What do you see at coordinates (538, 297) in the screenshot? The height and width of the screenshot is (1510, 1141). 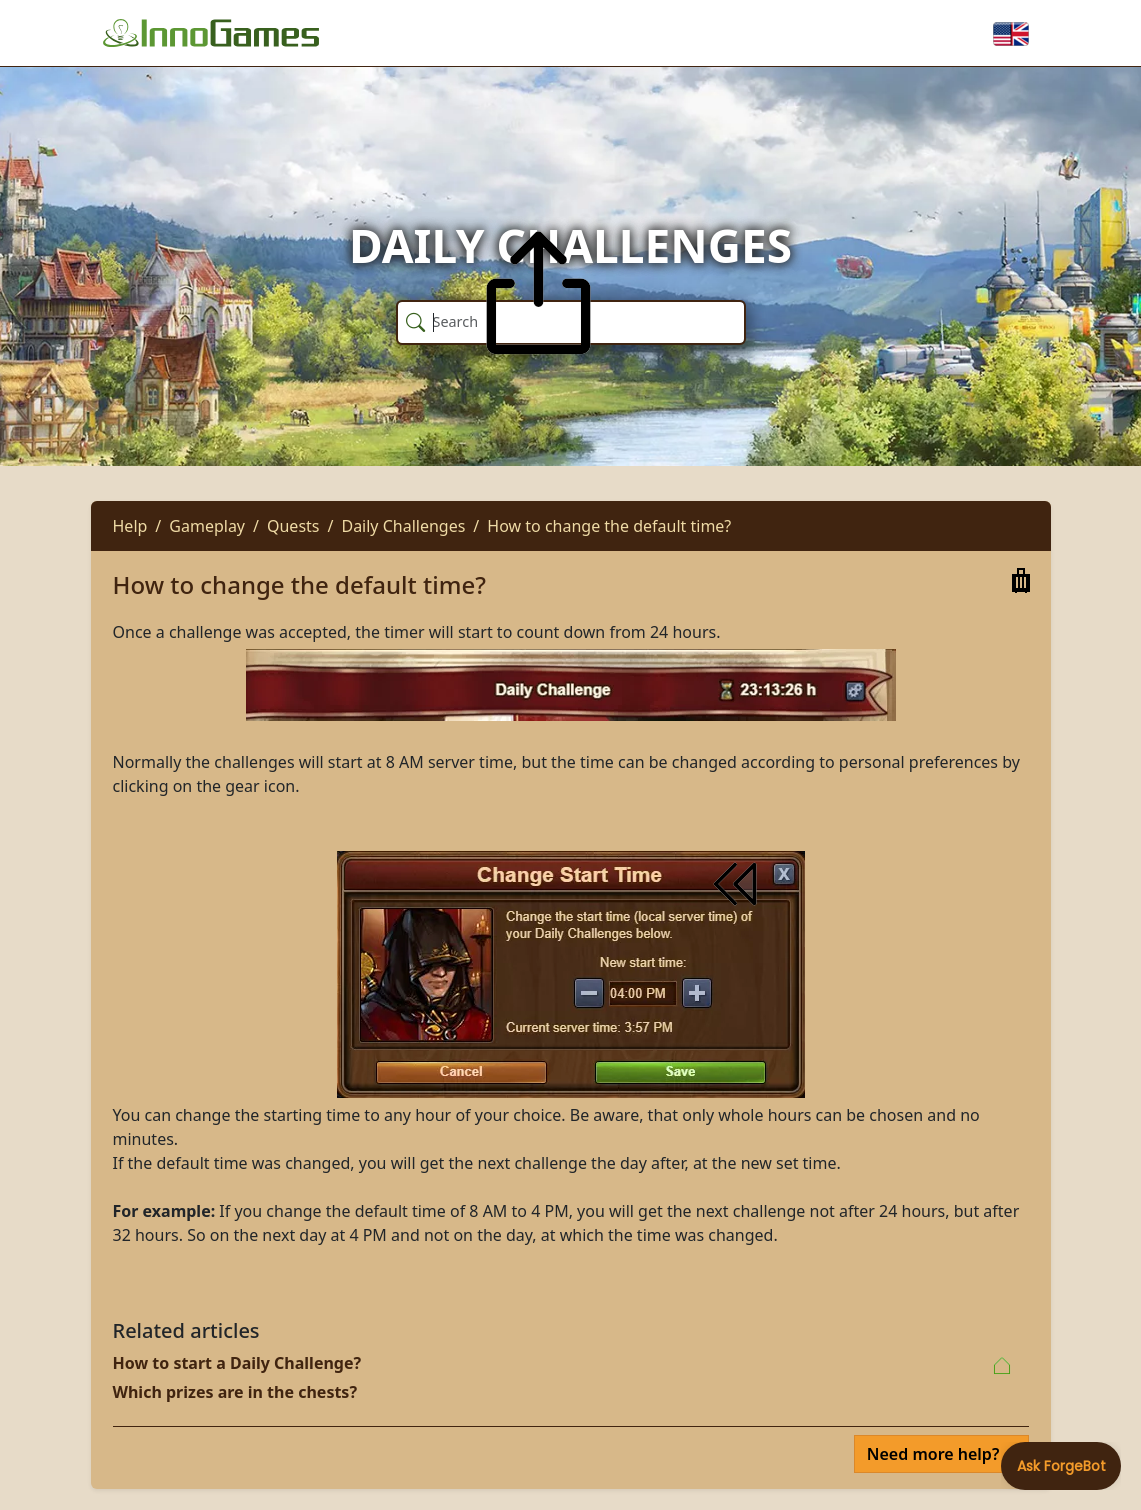 I see `export or share content to another app` at bounding box center [538, 297].